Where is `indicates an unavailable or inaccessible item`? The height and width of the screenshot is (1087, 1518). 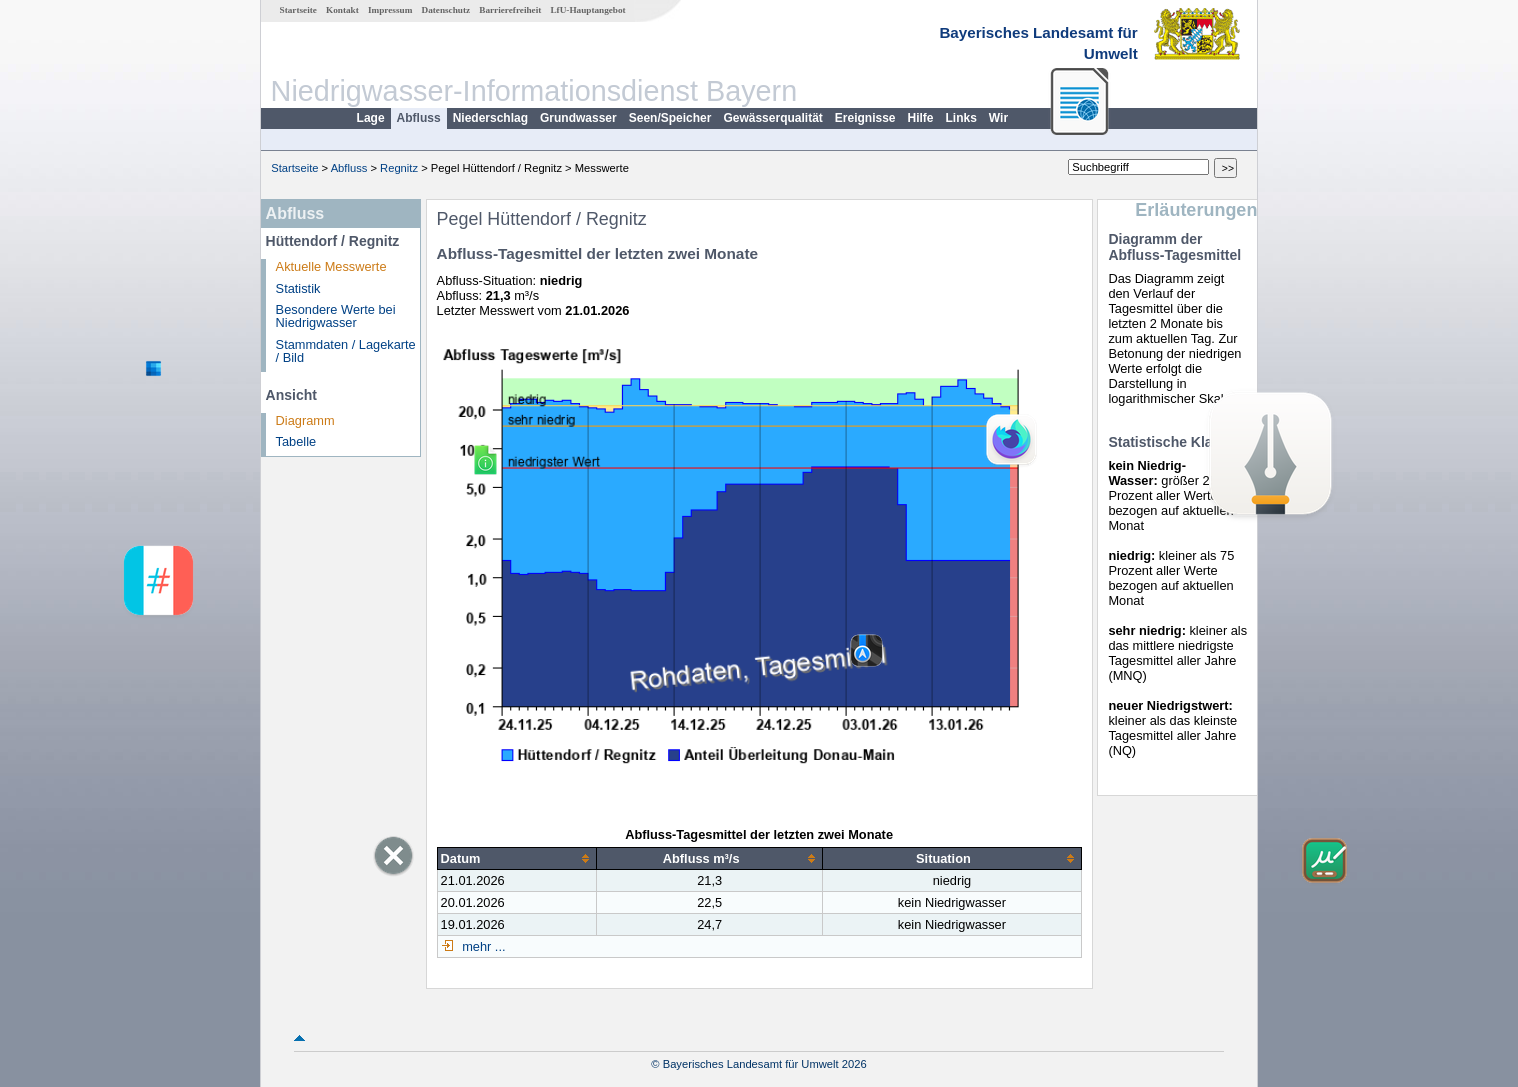 indicates an unavailable or inaccessible item is located at coordinates (393, 855).